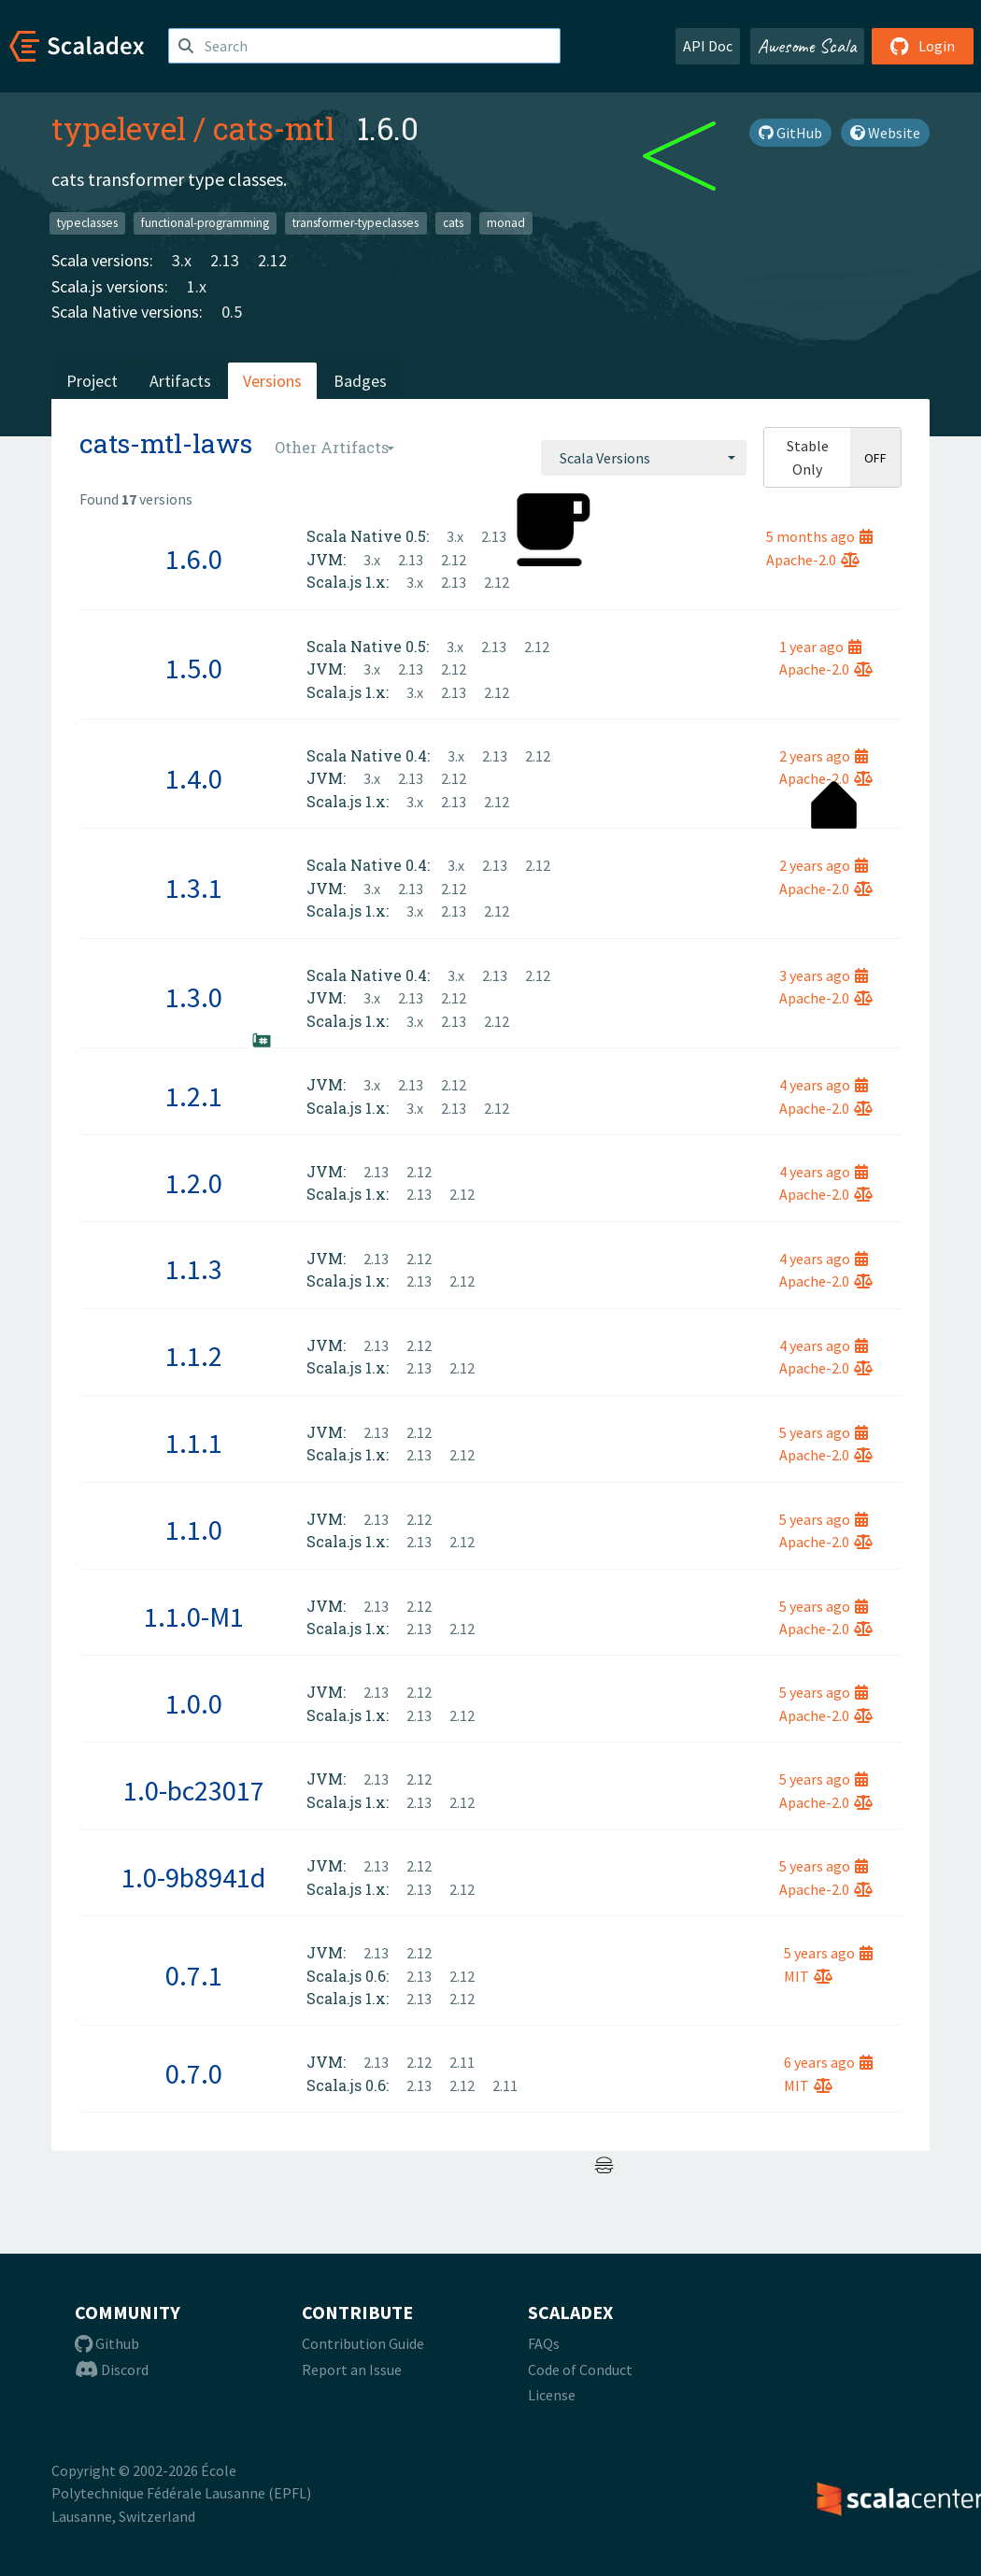  I want to click on view project blueprints or technical documents, so click(262, 1041).